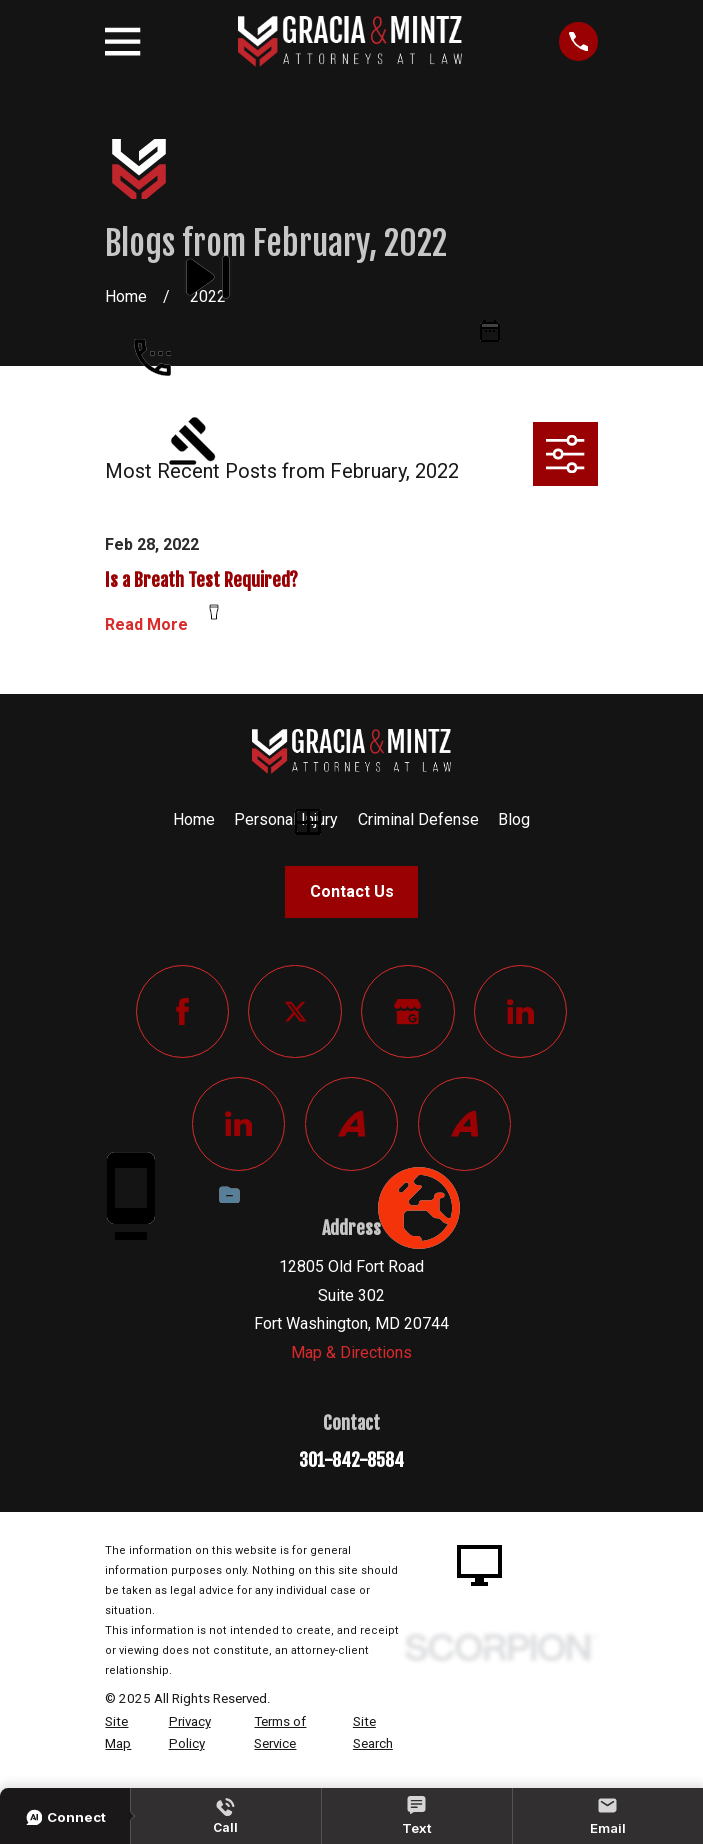  I want to click on view drink menu or beverage options, so click(214, 612).